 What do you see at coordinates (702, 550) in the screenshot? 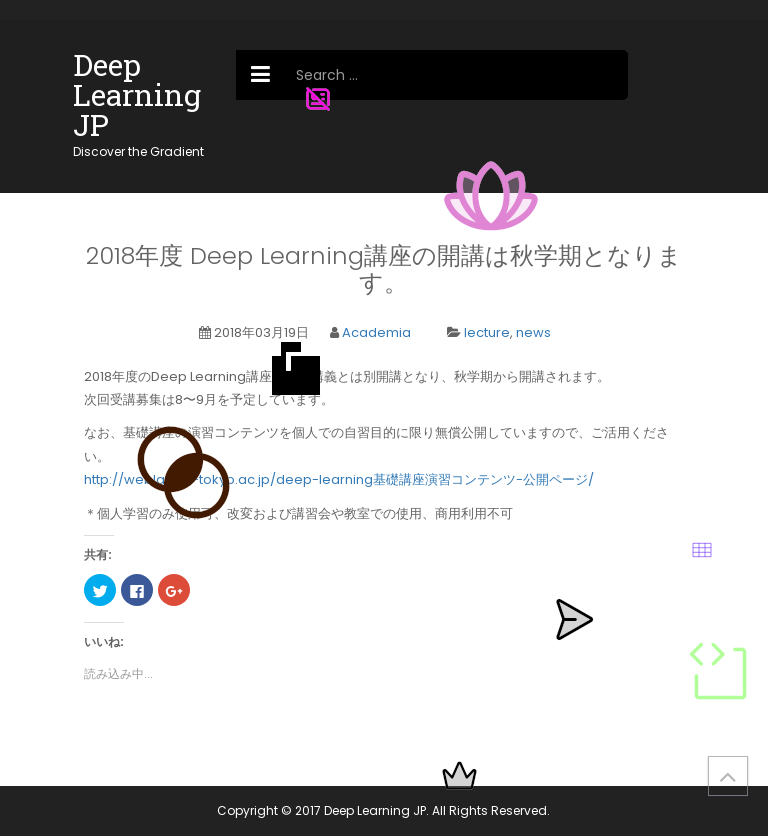
I see `view items in grid layout` at bounding box center [702, 550].